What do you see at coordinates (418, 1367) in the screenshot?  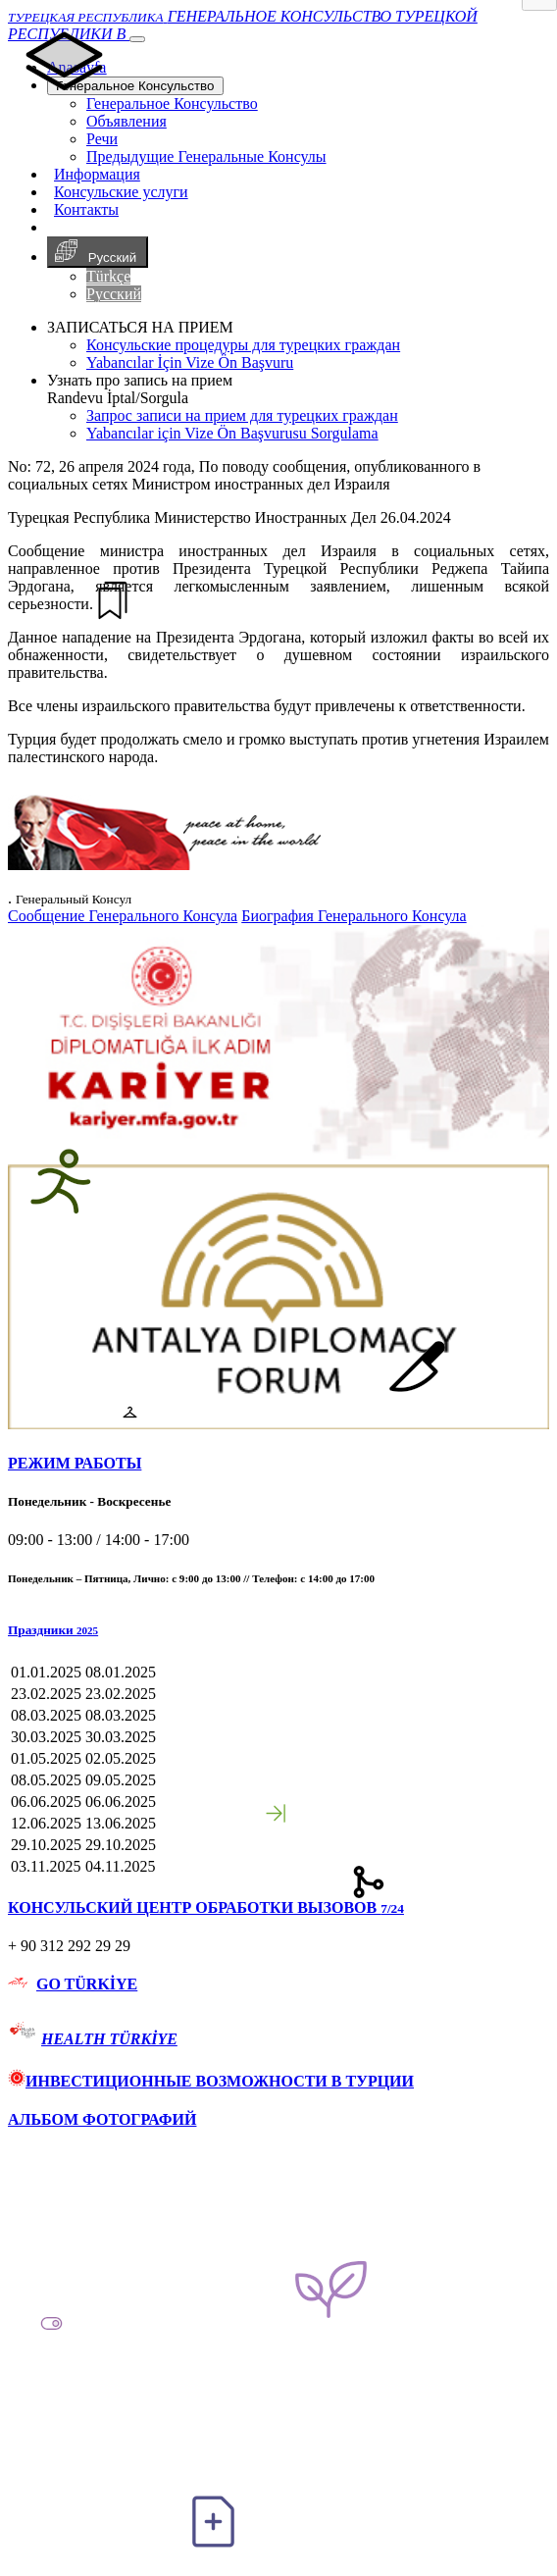 I see `access kitchen or cooking tools` at bounding box center [418, 1367].